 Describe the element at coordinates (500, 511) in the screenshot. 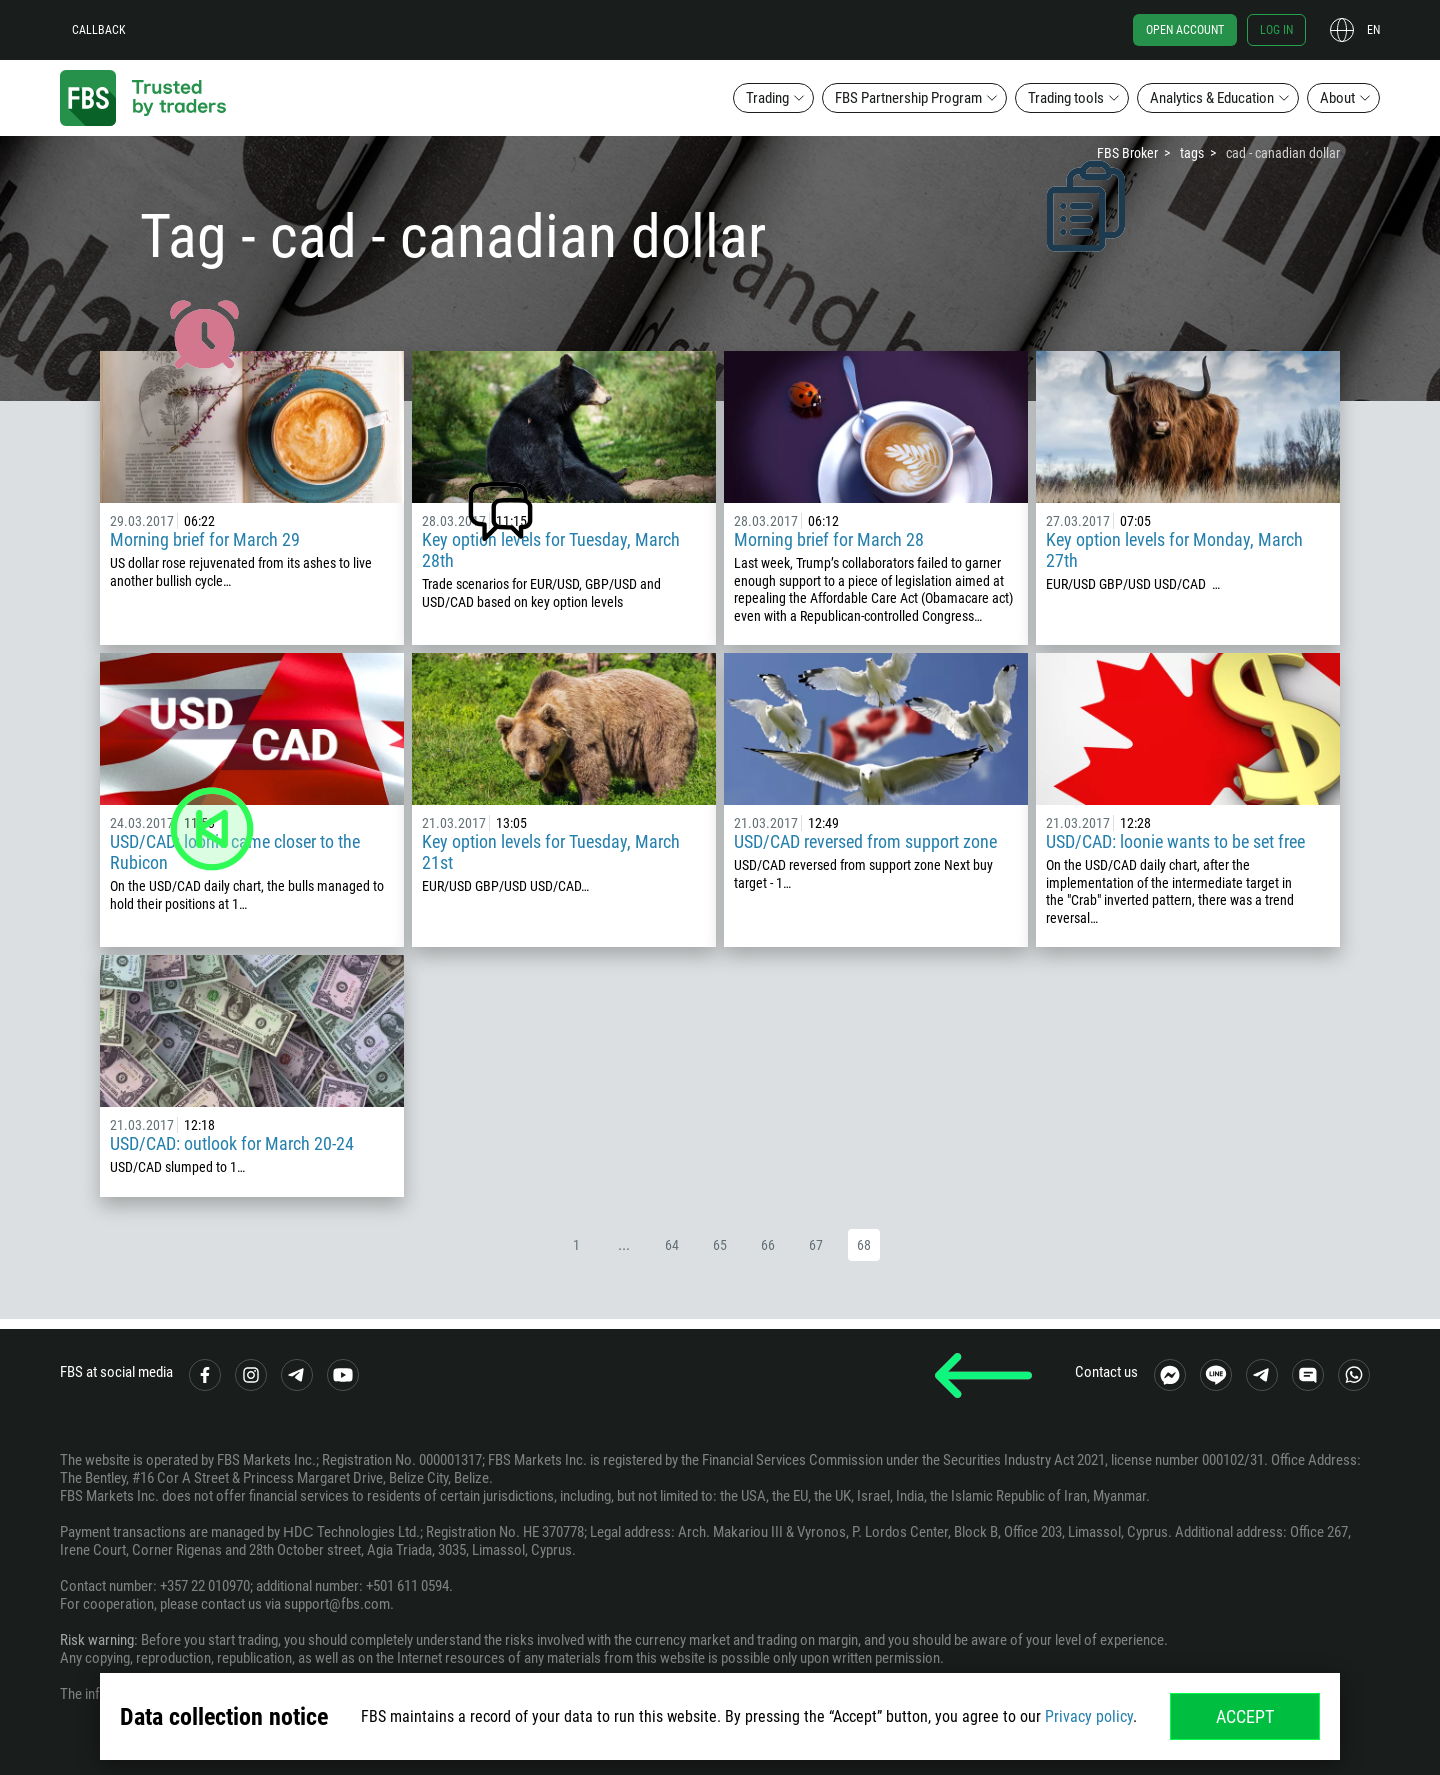

I see `open messaging or chat` at that location.